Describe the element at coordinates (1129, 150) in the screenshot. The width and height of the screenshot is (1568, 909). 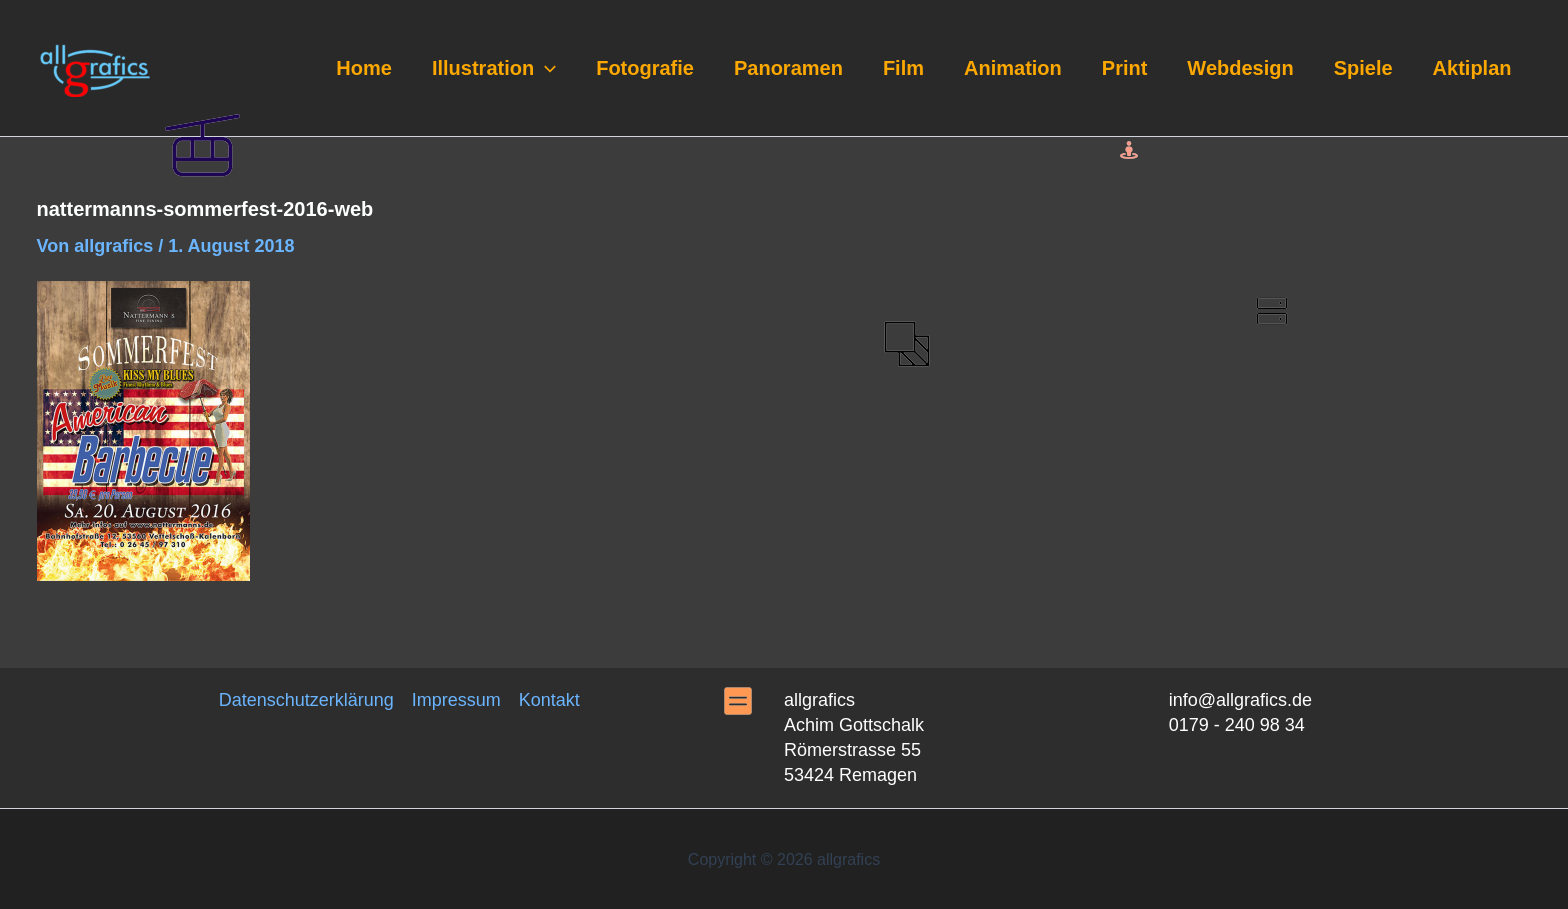
I see `access street view mode` at that location.